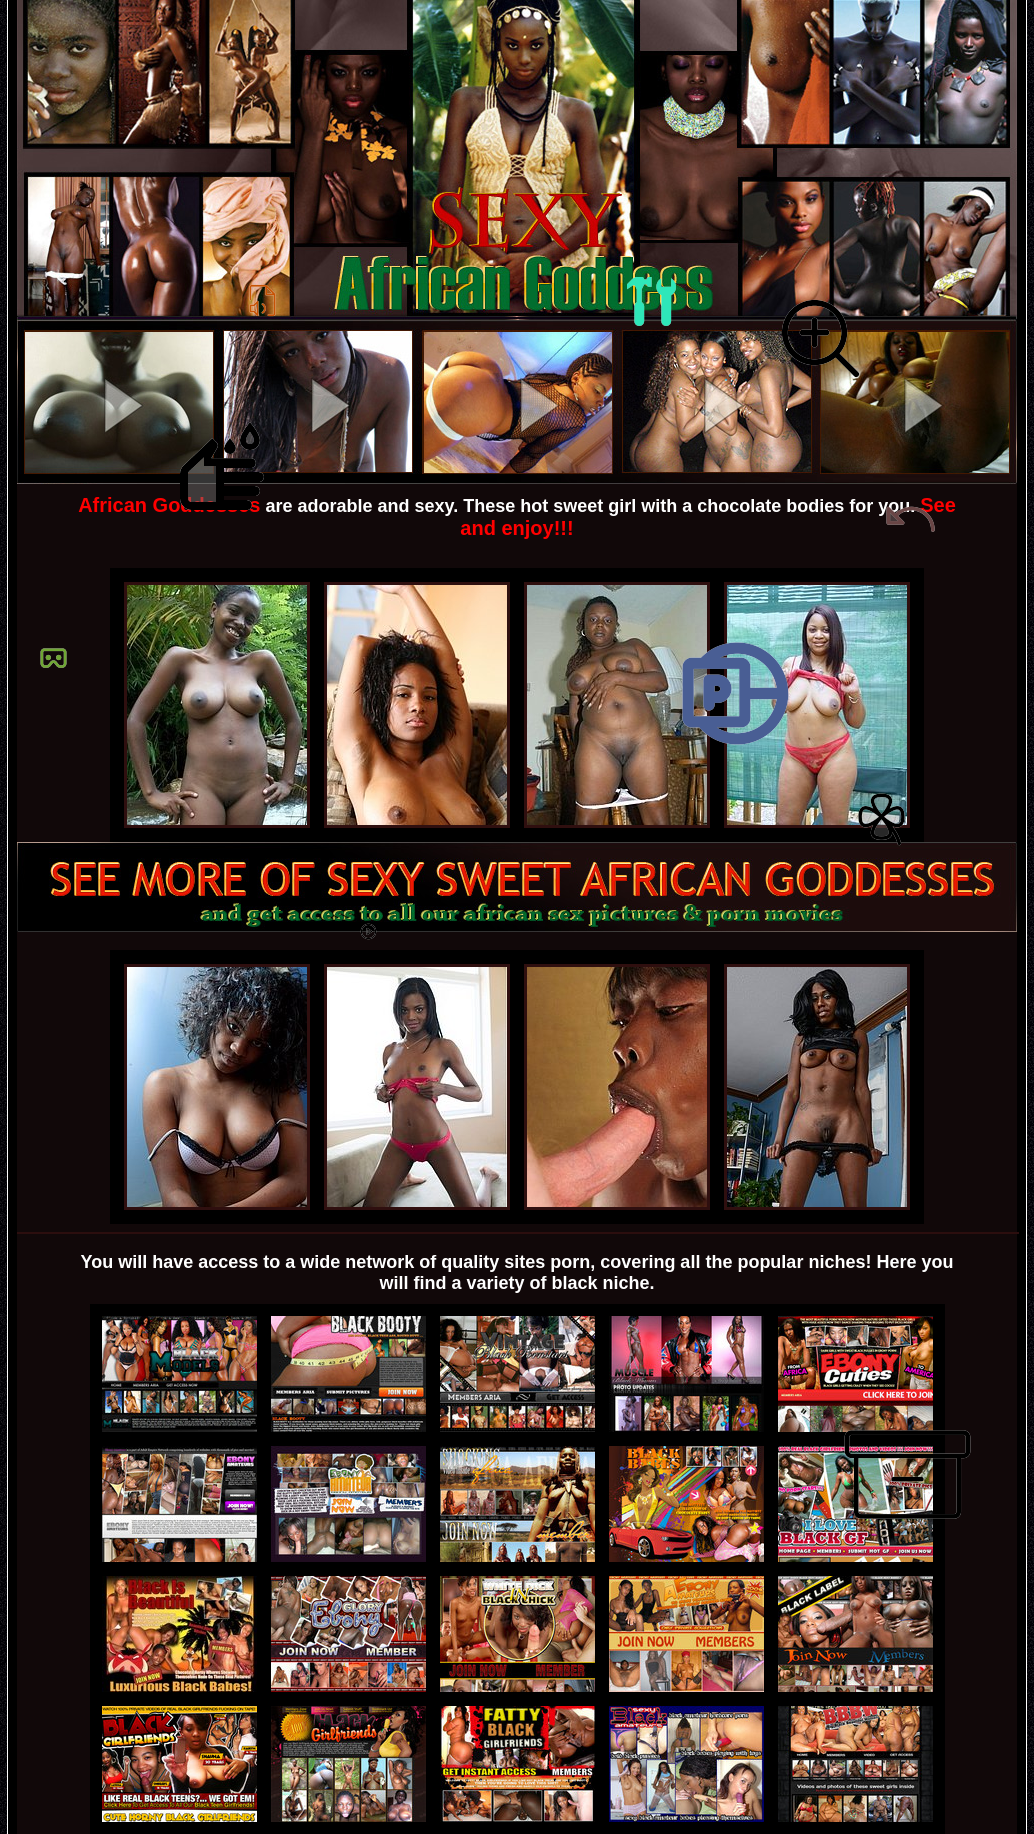  Describe the element at coordinates (224, 466) in the screenshot. I see `indicates a handwashing station or restroom nearby` at that location.